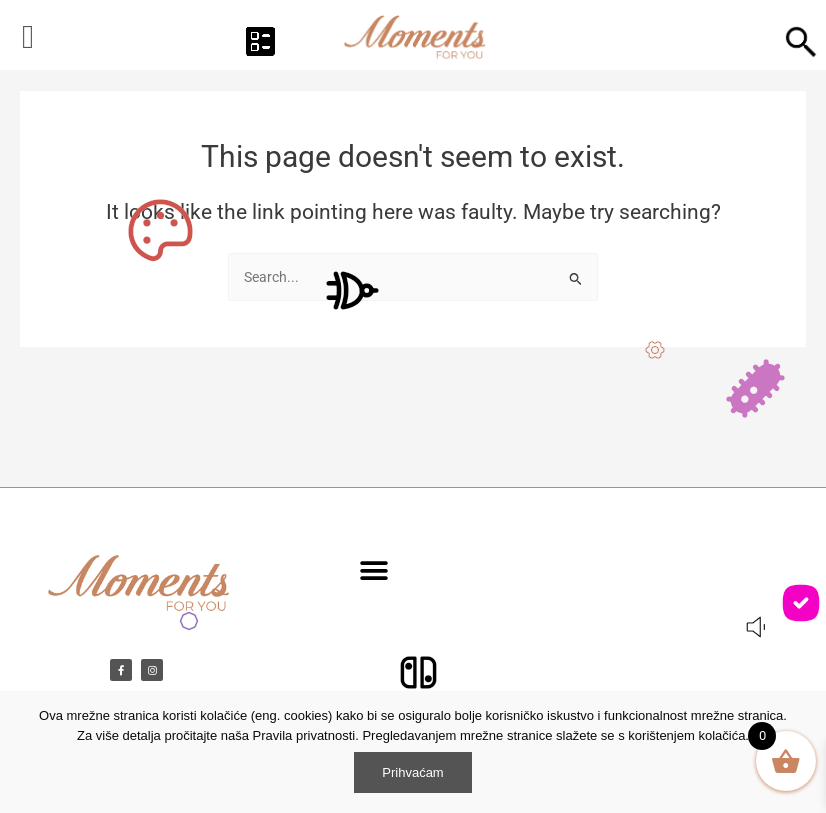 This screenshot has height=813, width=826. Describe the element at coordinates (418, 672) in the screenshot. I see `access nintendo switch gaming features` at that location.